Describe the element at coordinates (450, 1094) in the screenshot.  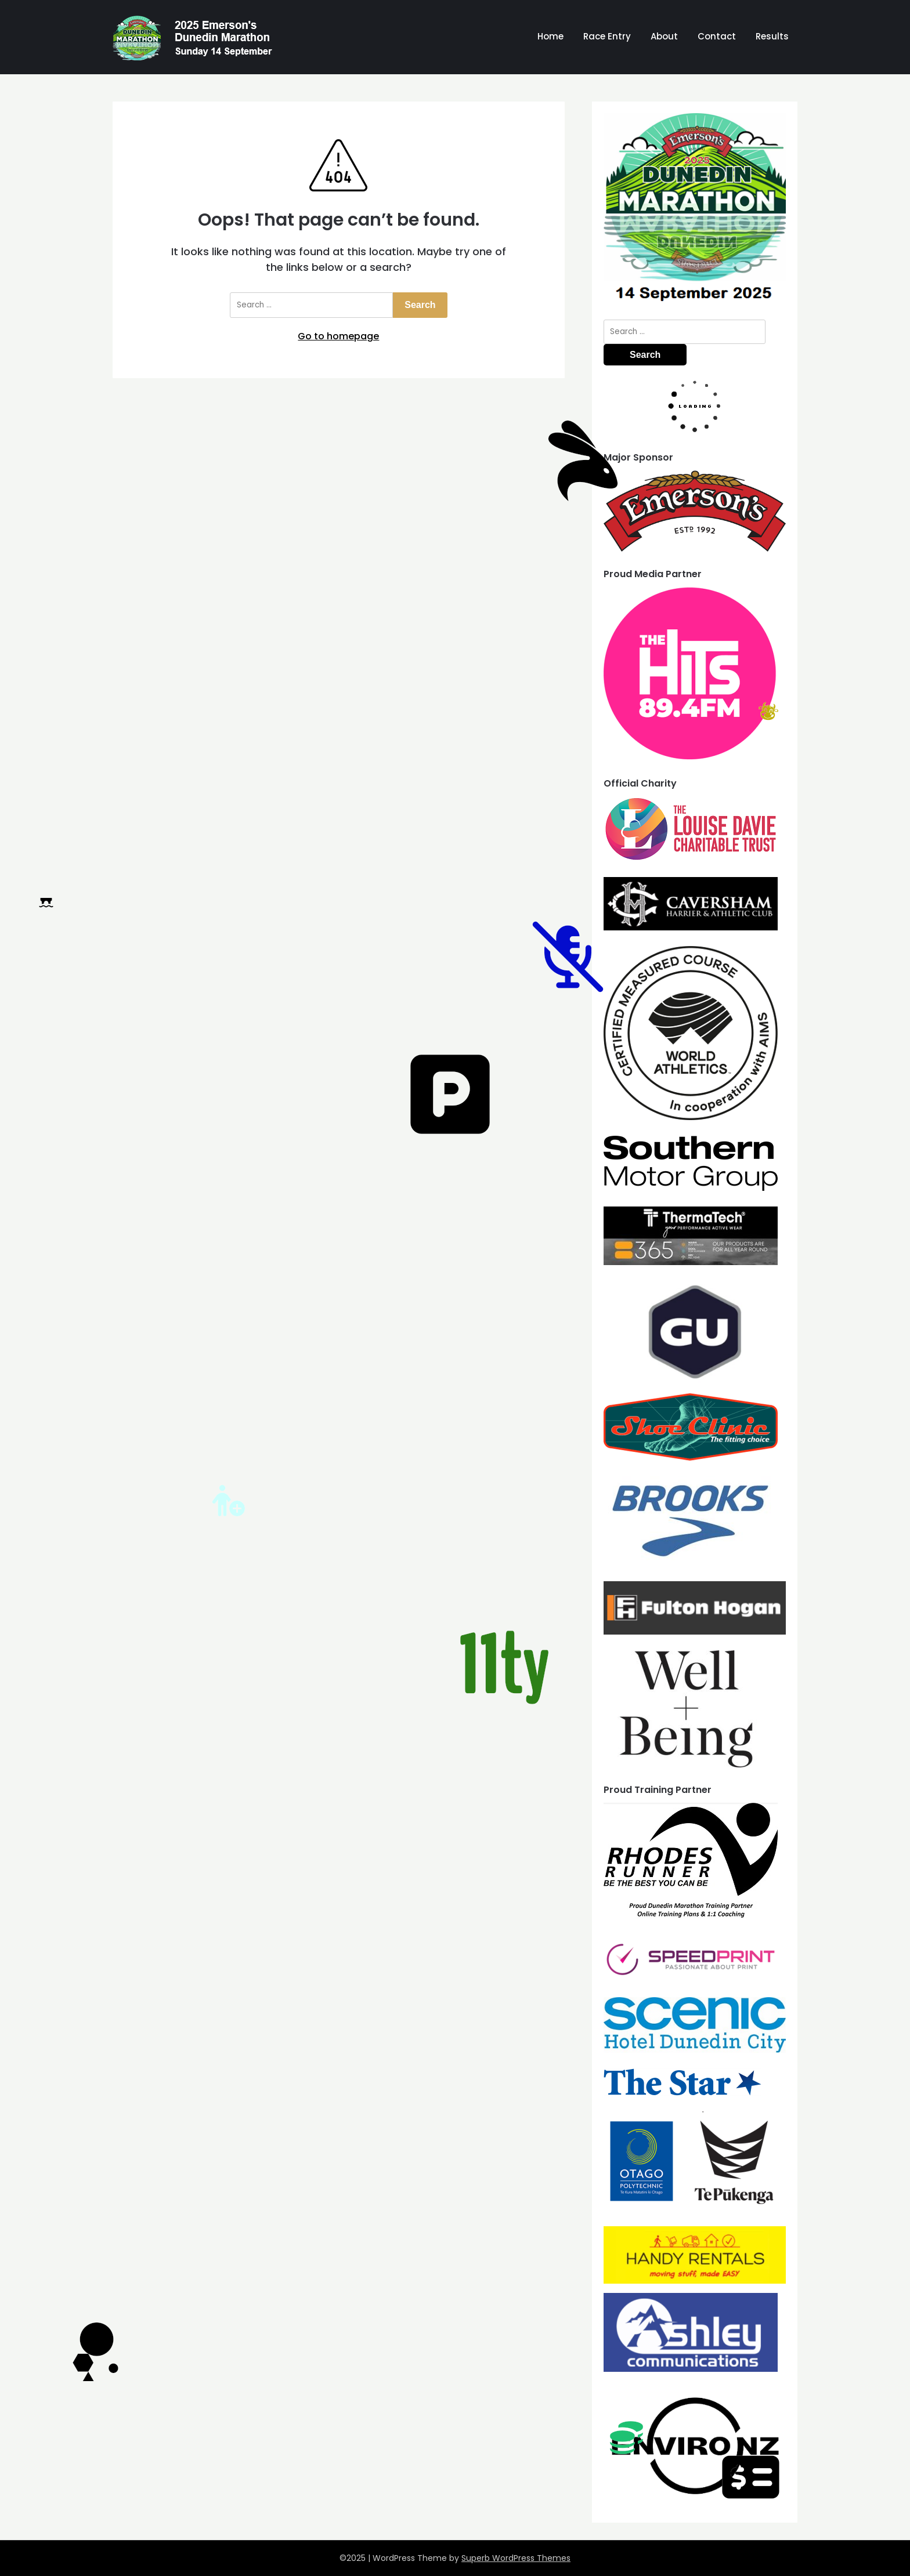
I see `find nearby parking locations` at that location.